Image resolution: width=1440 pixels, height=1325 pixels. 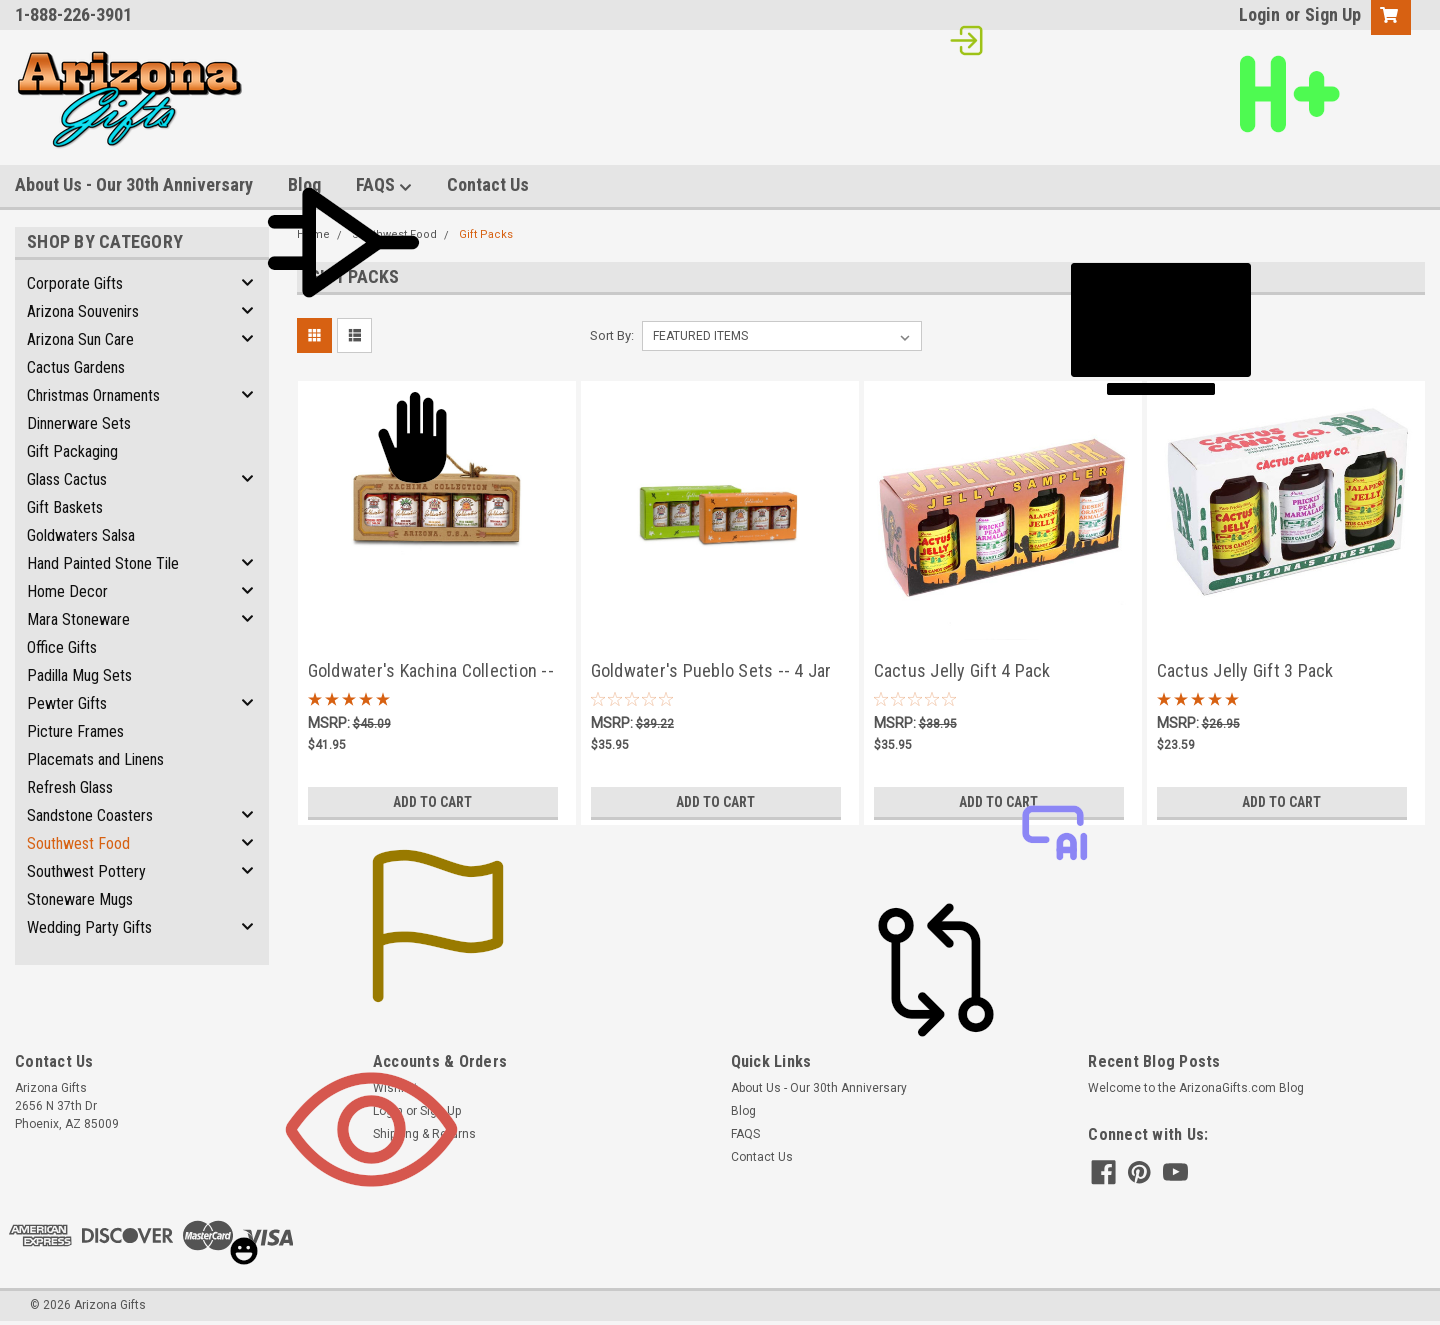 I want to click on log in to your account, so click(x=966, y=40).